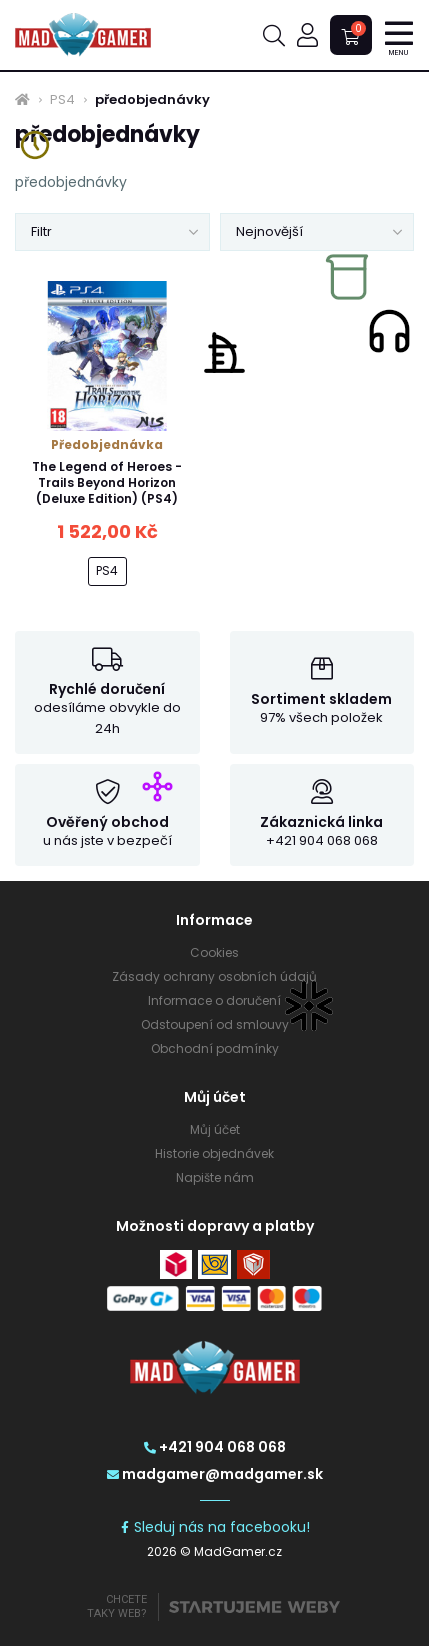  I want to click on view current time, so click(35, 145).